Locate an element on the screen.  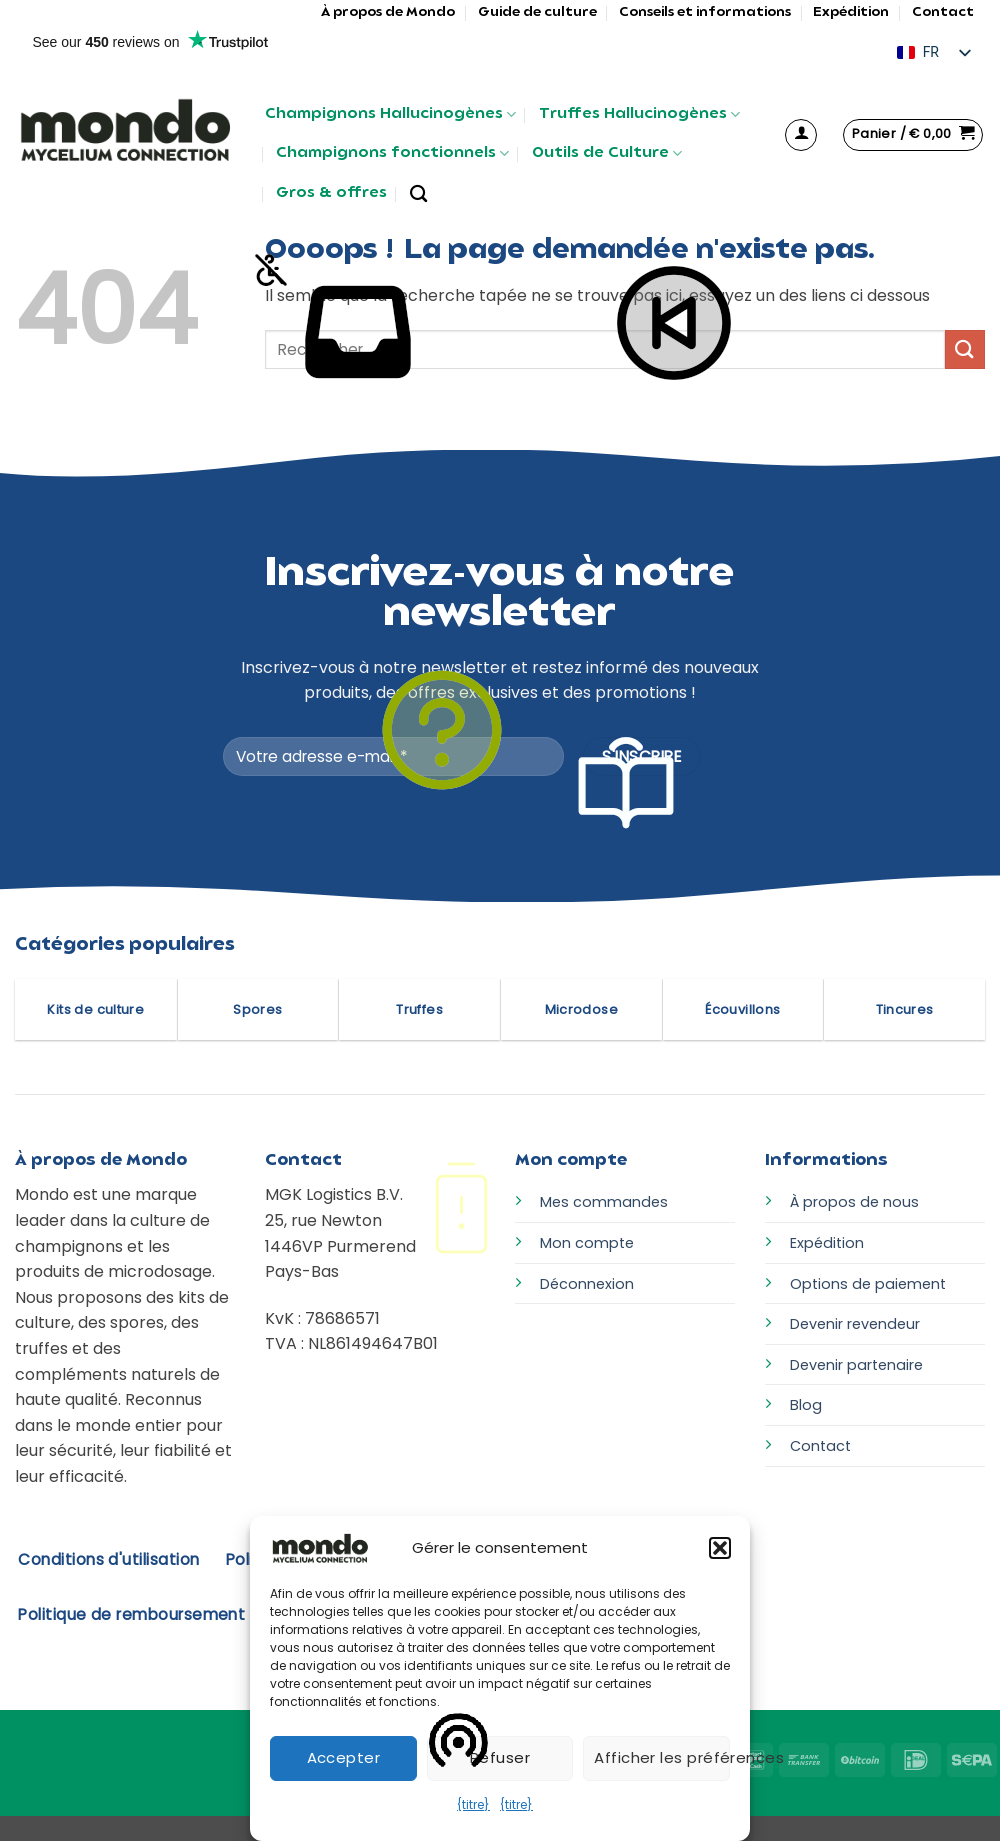
view user profile or contact details is located at coordinates (626, 781).